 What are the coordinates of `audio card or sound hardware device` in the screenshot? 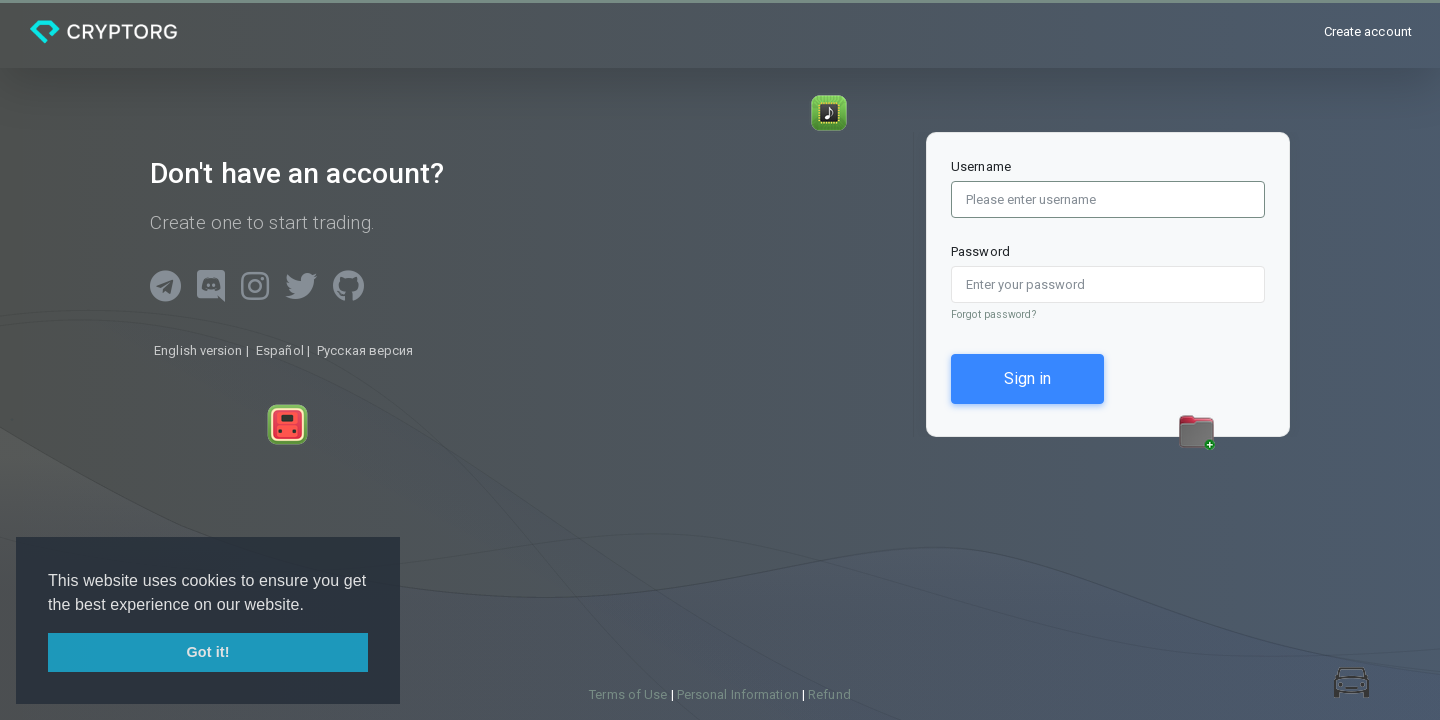 It's located at (829, 113).